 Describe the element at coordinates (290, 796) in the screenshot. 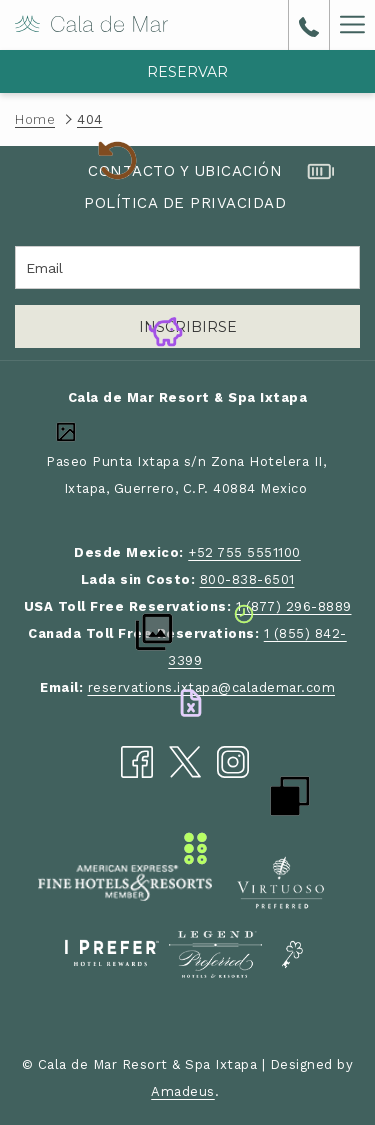

I see `copy to clipboard` at that location.